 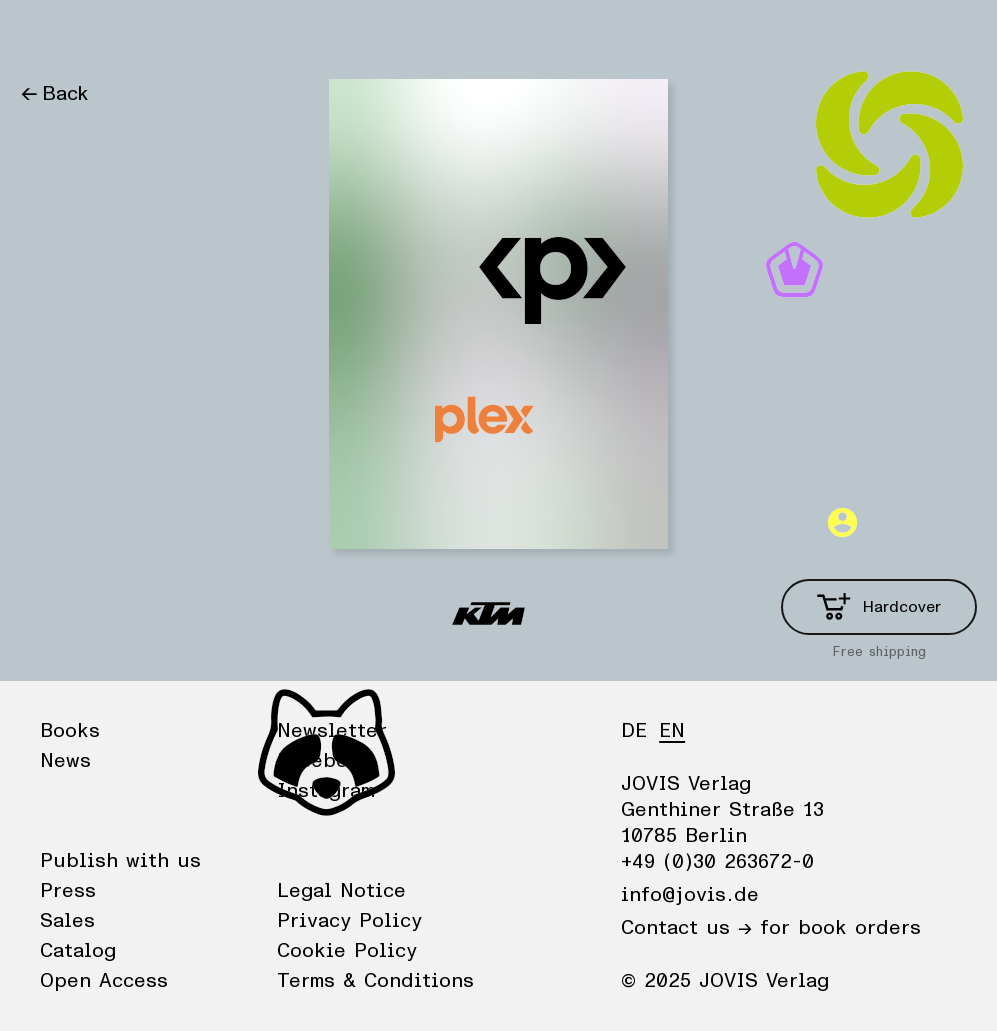 I want to click on open the Plex media streaming app, so click(x=484, y=419).